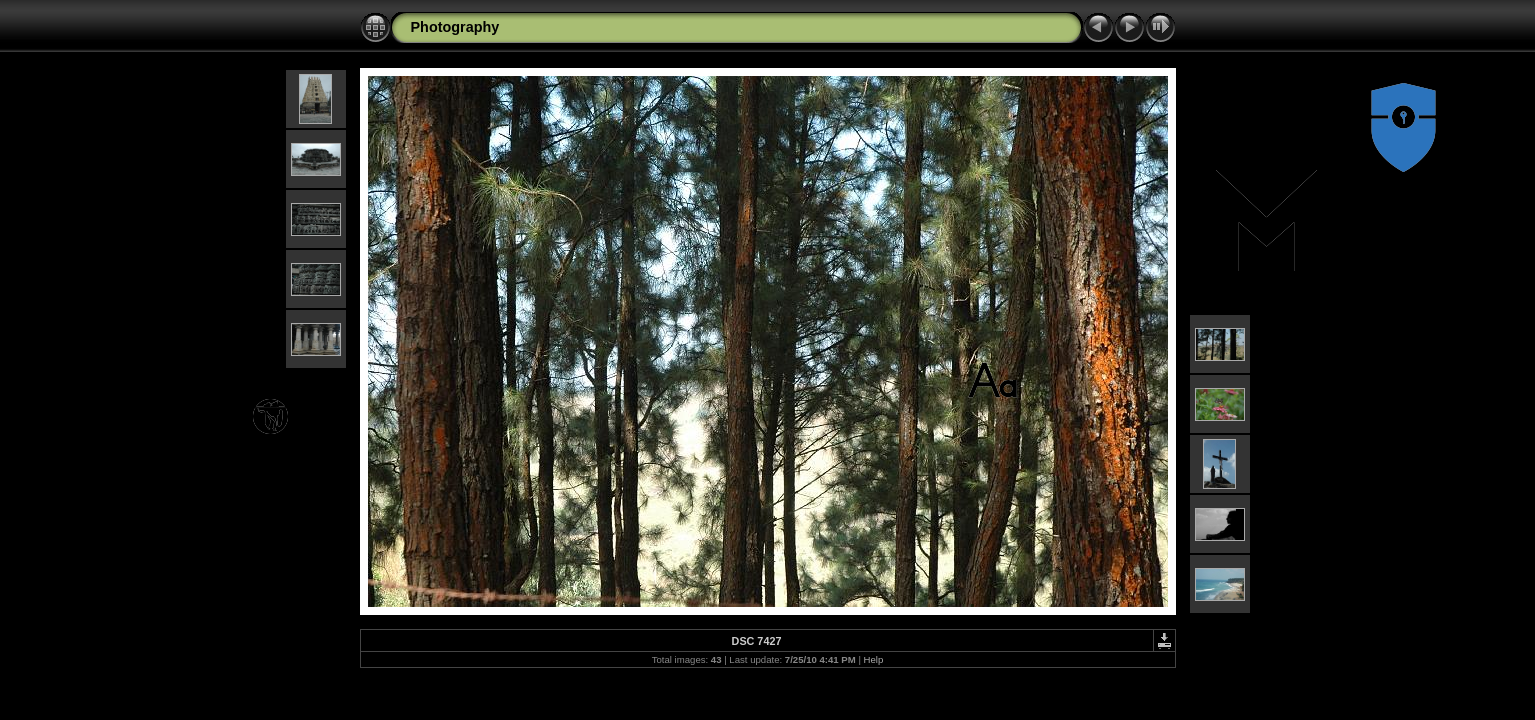 This screenshot has height=720, width=1535. Describe the element at coordinates (270, 416) in the screenshot. I see `open wikisource website` at that location.